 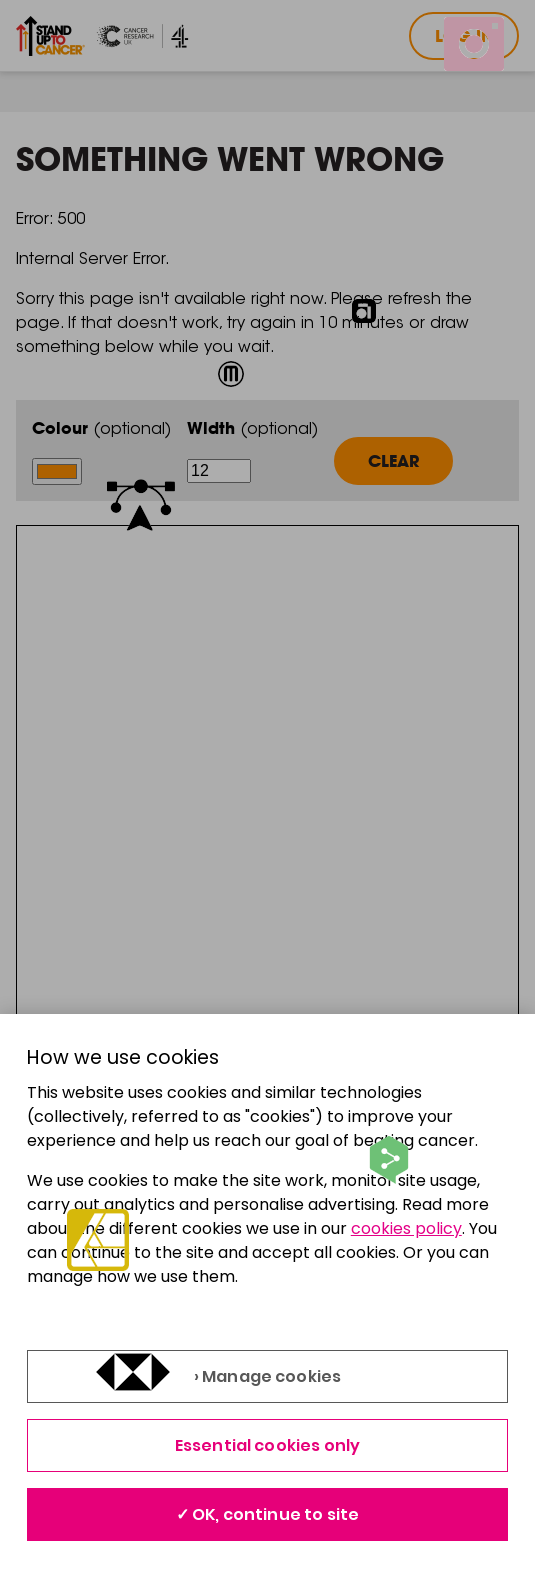 I want to click on open camera to take a photo, so click(x=474, y=44).